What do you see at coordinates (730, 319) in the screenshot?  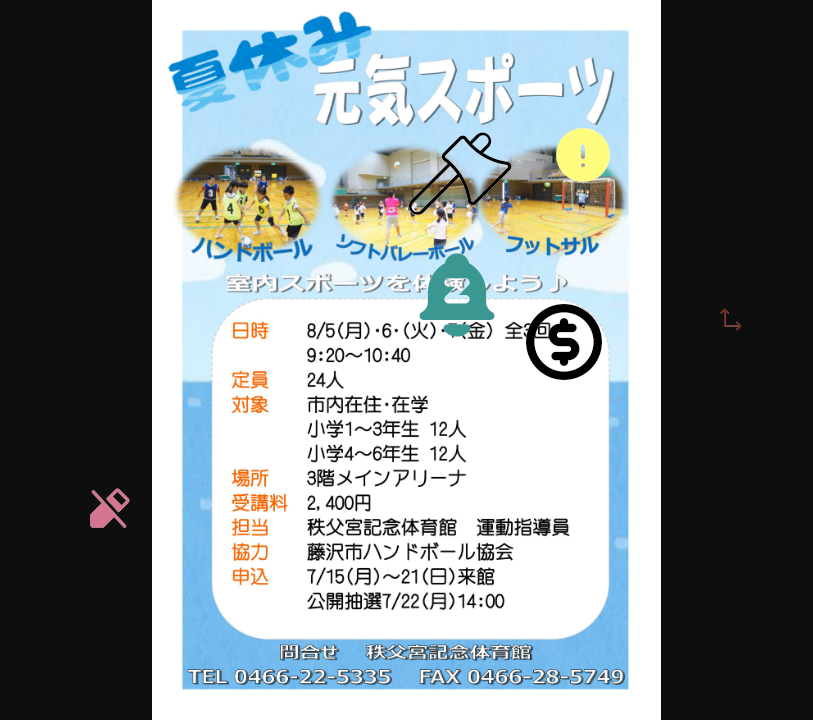 I see `vector path or directional control point` at bounding box center [730, 319].